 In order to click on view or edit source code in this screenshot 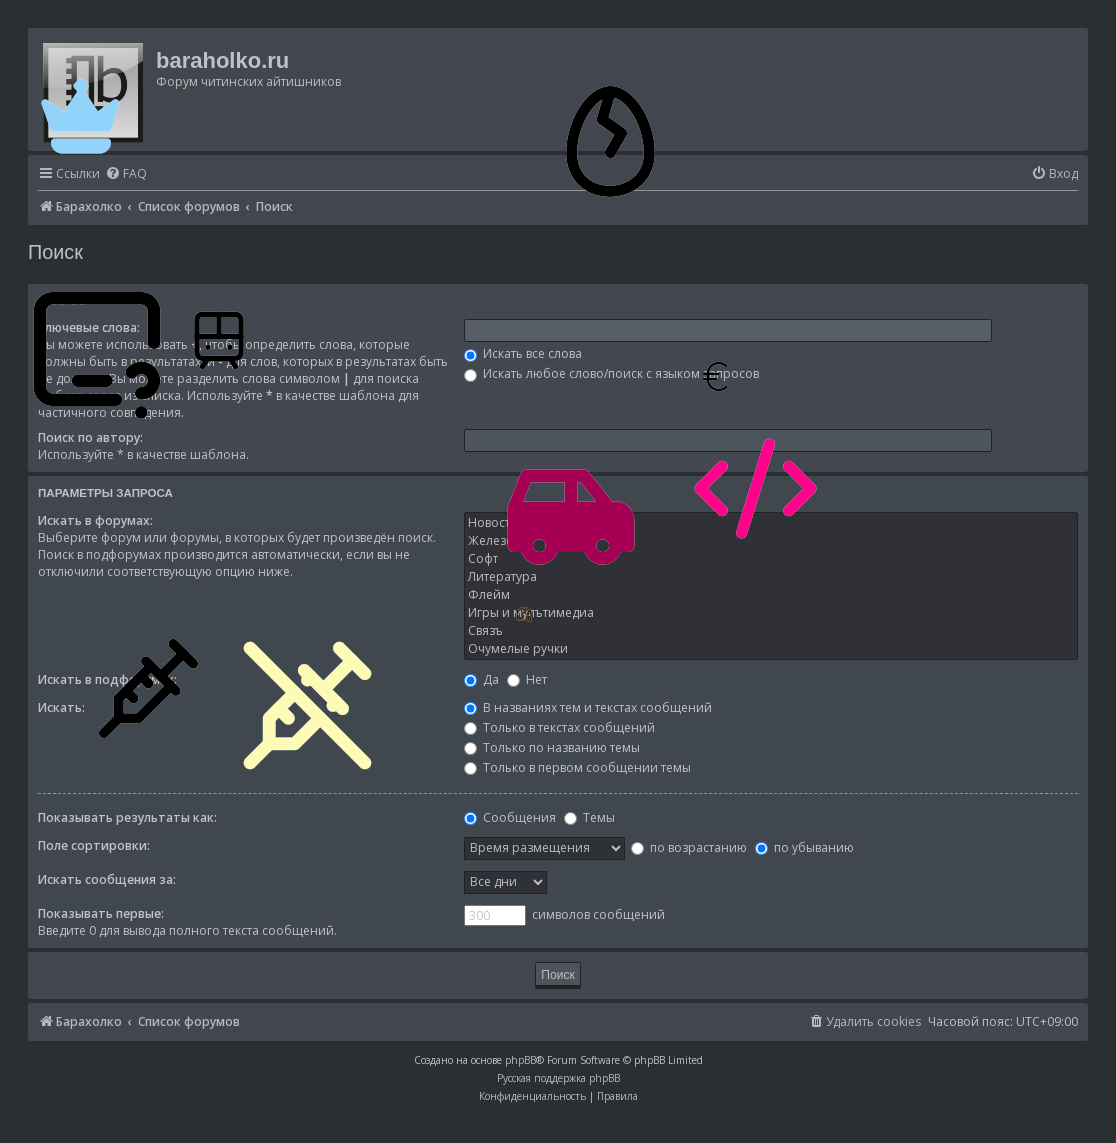, I will do `click(755, 488)`.